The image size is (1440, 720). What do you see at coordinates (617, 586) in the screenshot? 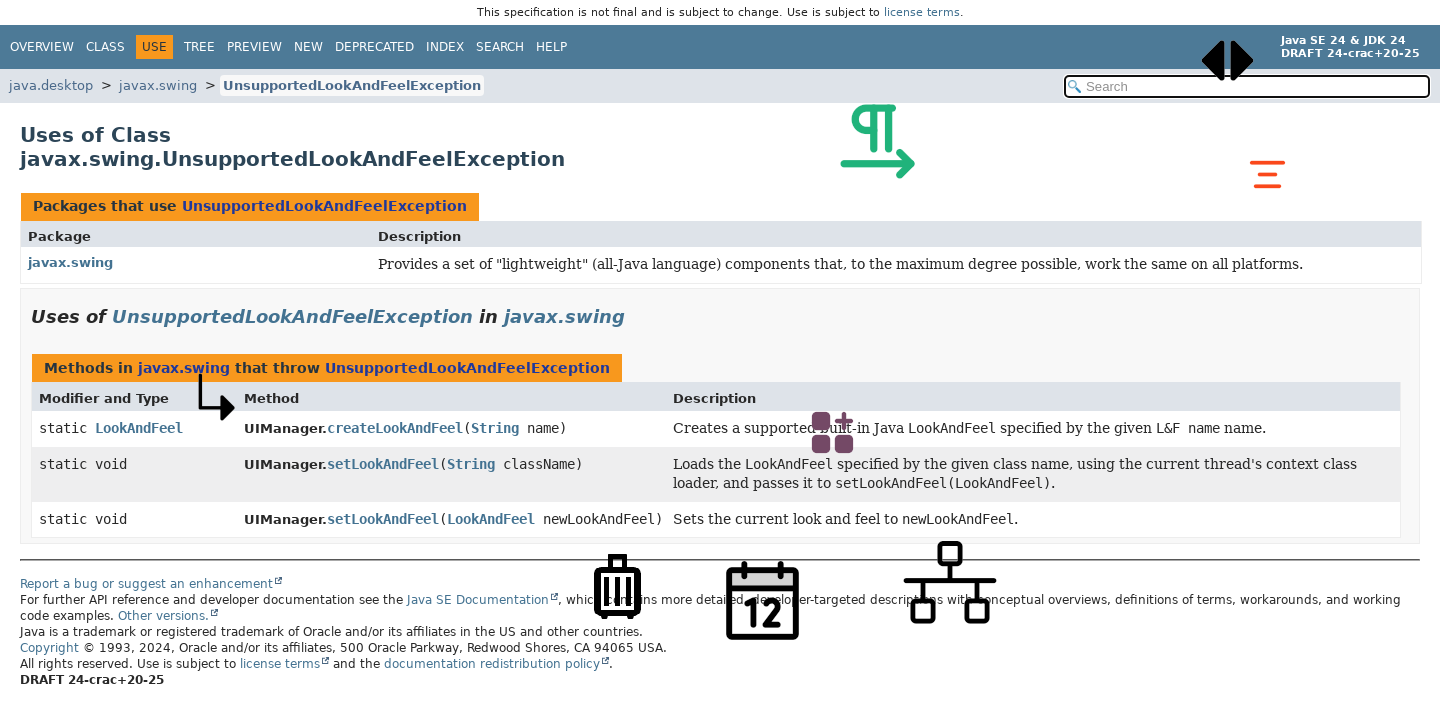
I see `access travel or trip planning features` at bounding box center [617, 586].